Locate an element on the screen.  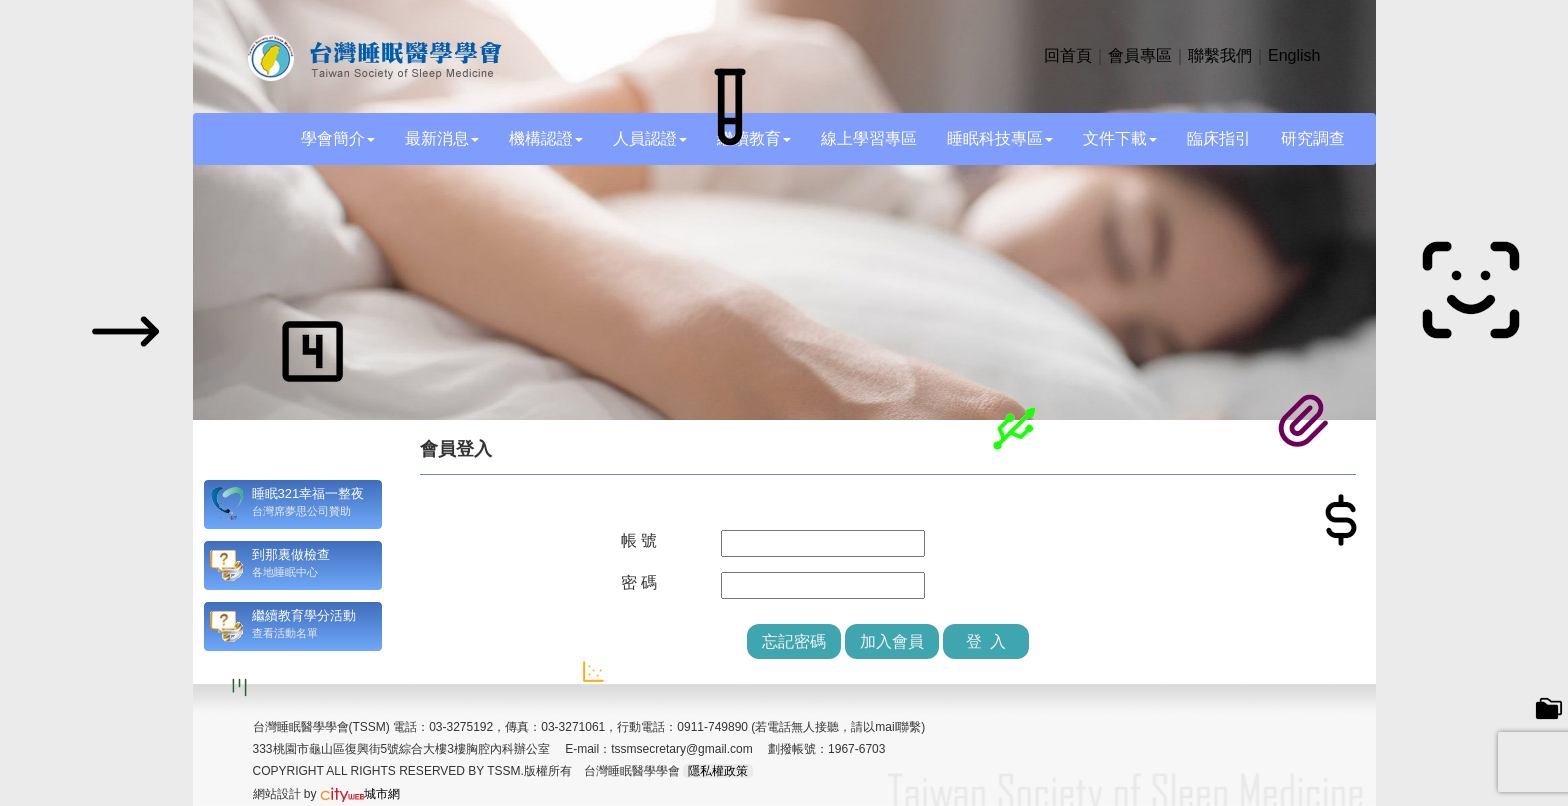
connect a USB device is located at coordinates (1014, 428).